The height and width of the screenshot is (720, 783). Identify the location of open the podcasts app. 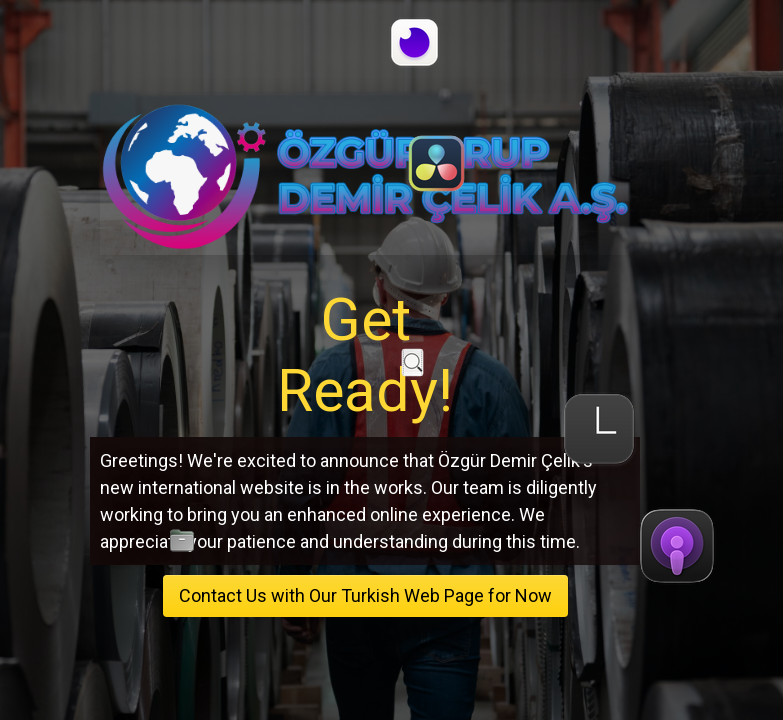
(677, 546).